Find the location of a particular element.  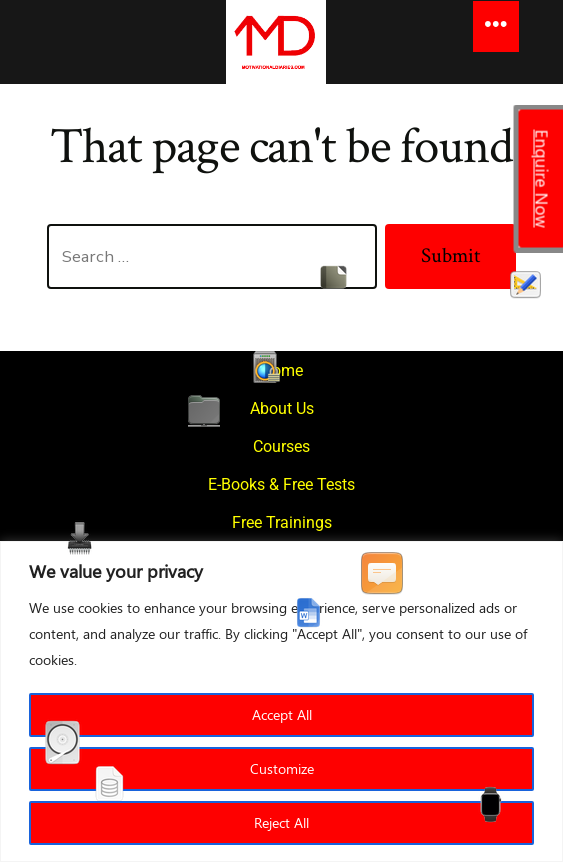

microsoft word document file is located at coordinates (308, 612).